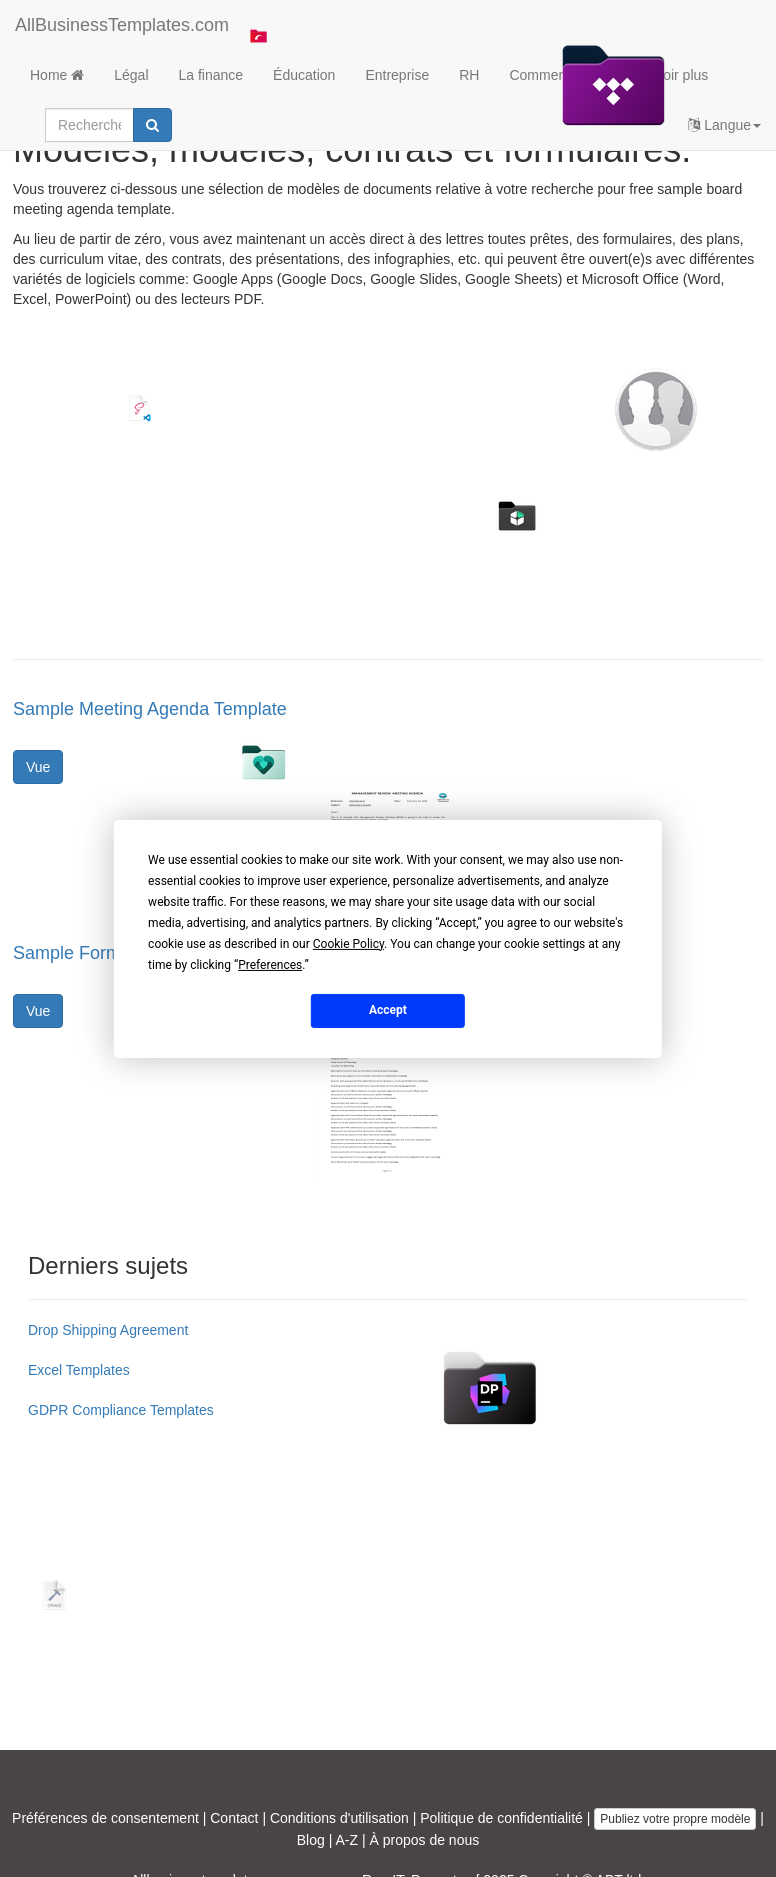 Image resolution: width=776 pixels, height=1877 pixels. I want to click on open wondershare filmstock assets folder, so click(517, 517).